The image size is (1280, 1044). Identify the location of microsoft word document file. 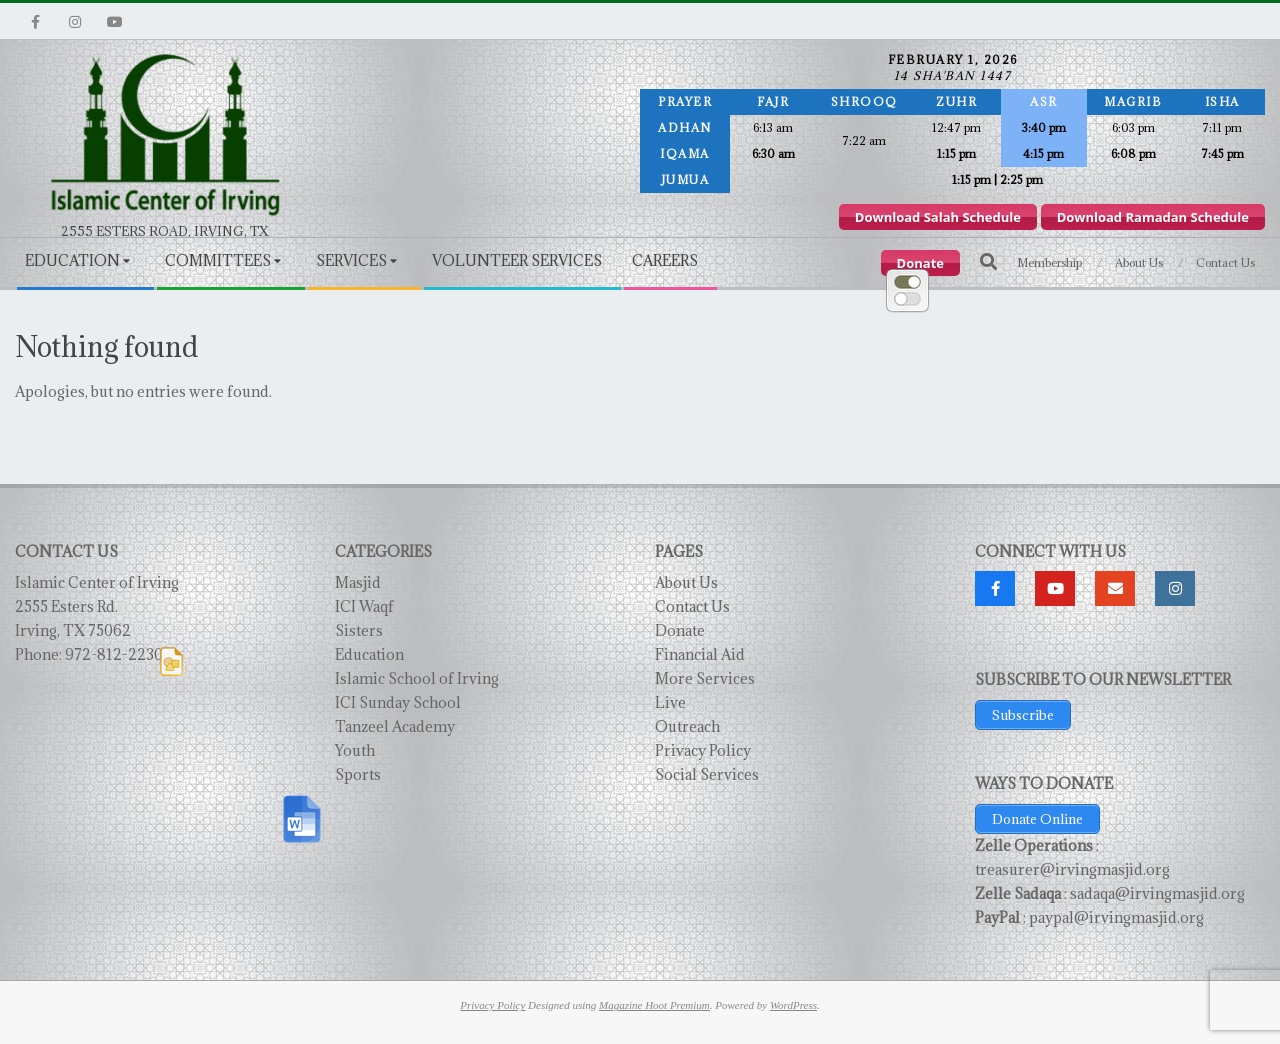
(302, 819).